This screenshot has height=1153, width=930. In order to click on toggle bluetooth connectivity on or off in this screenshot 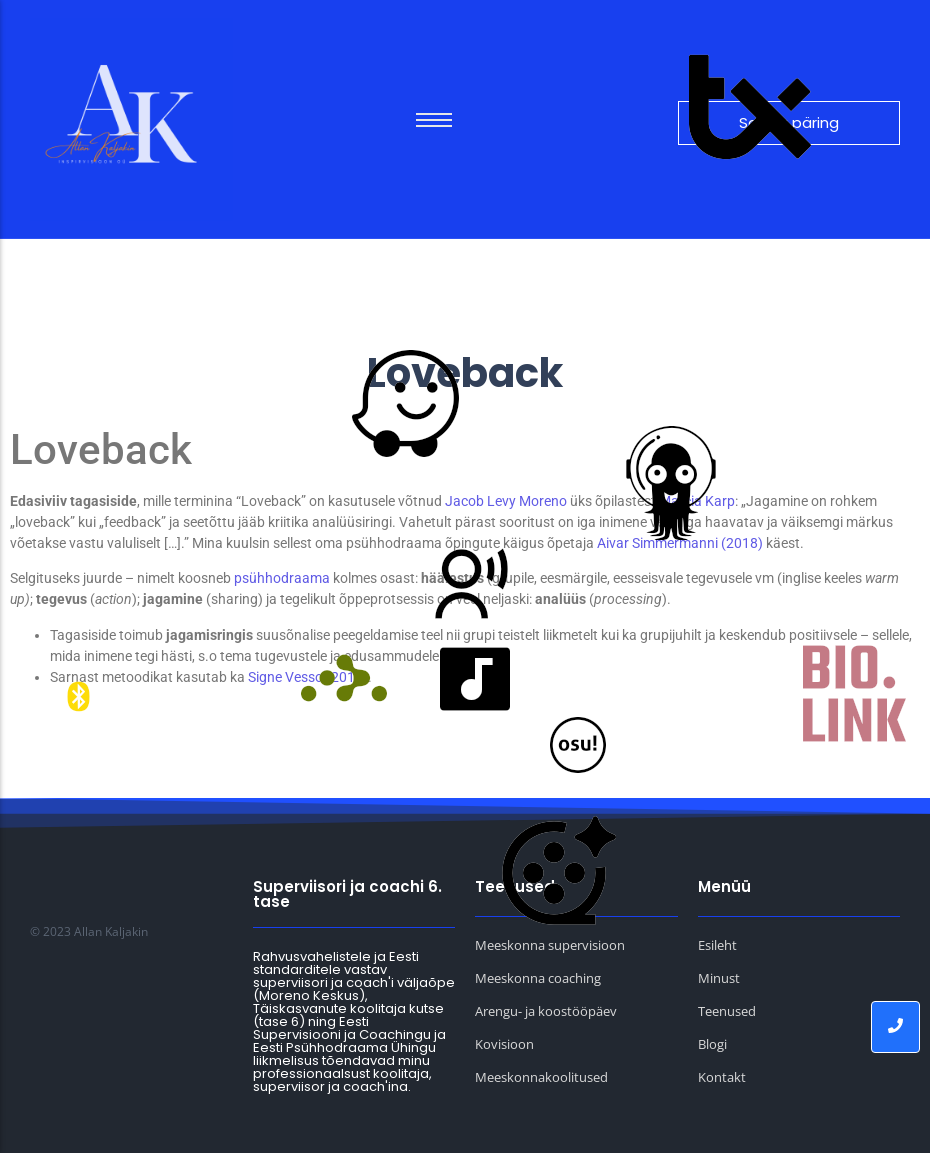, I will do `click(78, 696)`.